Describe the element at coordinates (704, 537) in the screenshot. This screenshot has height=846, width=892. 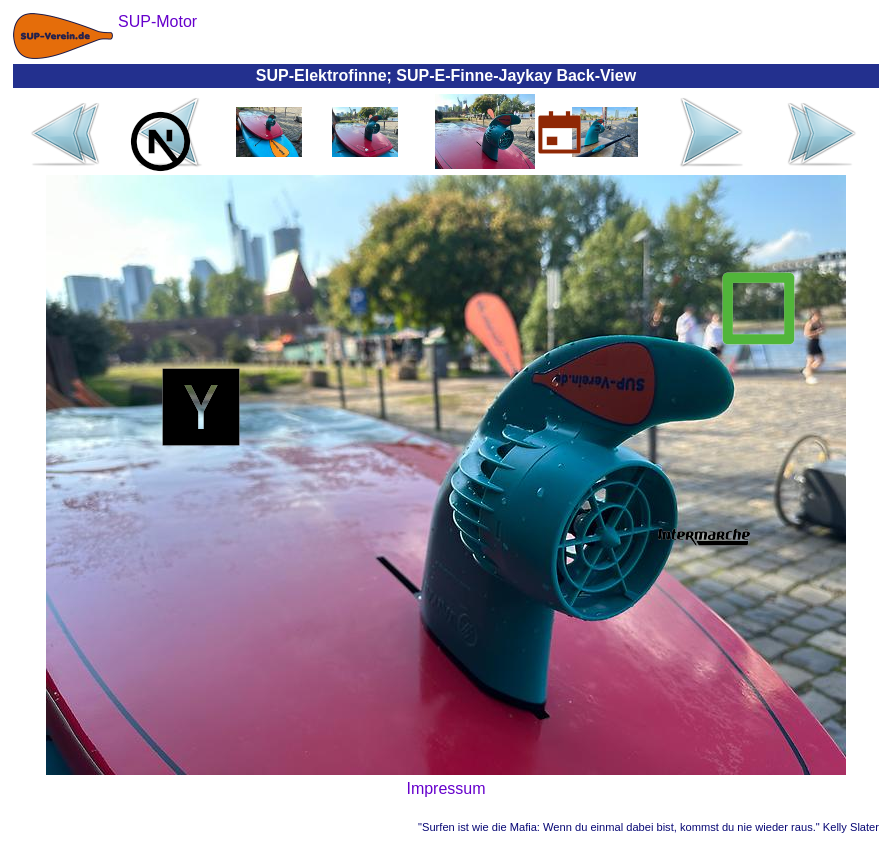
I see `intermarché supermarket brand logo` at that location.